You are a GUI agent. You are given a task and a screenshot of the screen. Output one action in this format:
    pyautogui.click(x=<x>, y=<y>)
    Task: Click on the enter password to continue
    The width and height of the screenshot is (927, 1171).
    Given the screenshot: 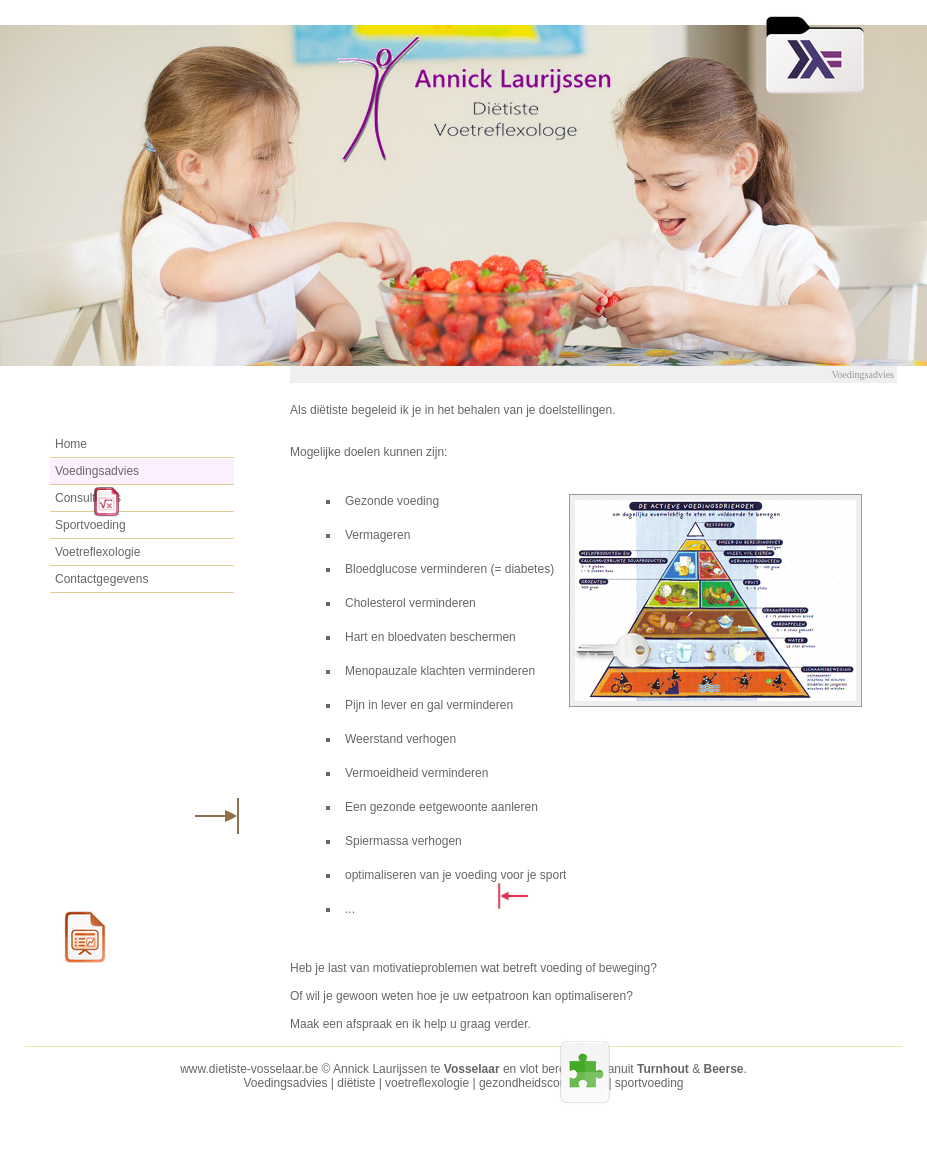 What is the action you would take?
    pyautogui.click(x=613, y=651)
    